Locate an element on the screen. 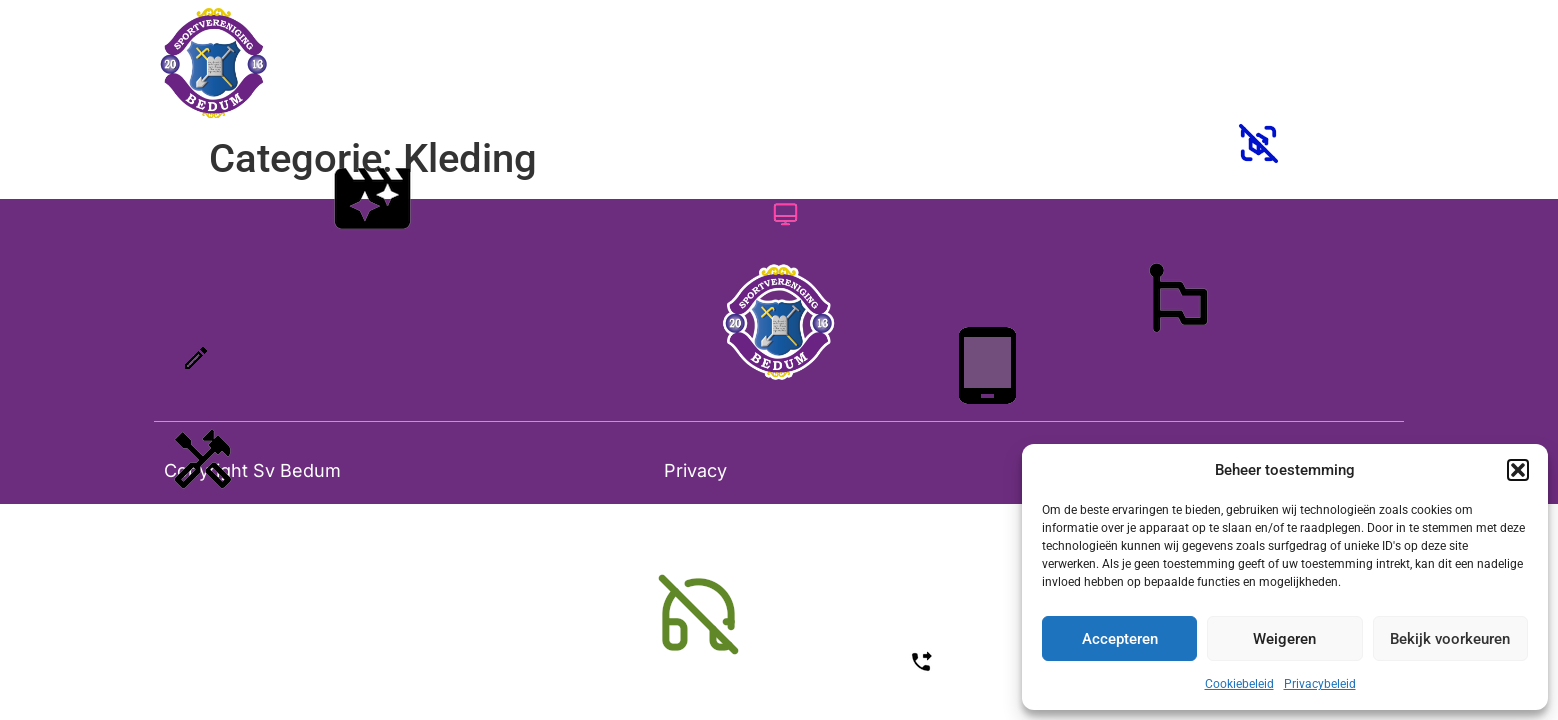 The height and width of the screenshot is (720, 1558). access tools and settings is located at coordinates (203, 460).